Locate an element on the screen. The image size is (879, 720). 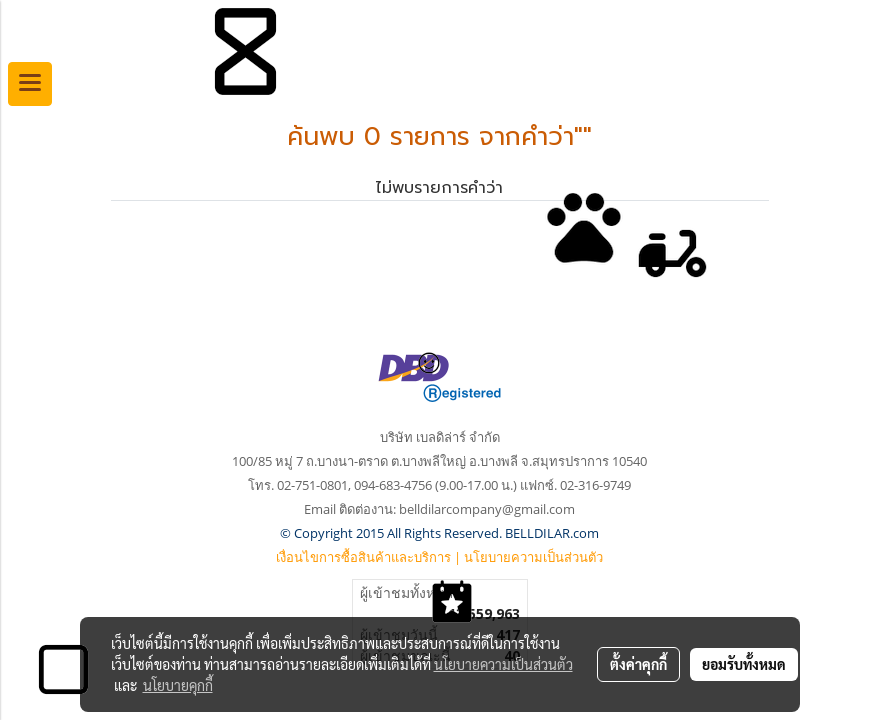
insert an emoji or emoticon is located at coordinates (429, 363).